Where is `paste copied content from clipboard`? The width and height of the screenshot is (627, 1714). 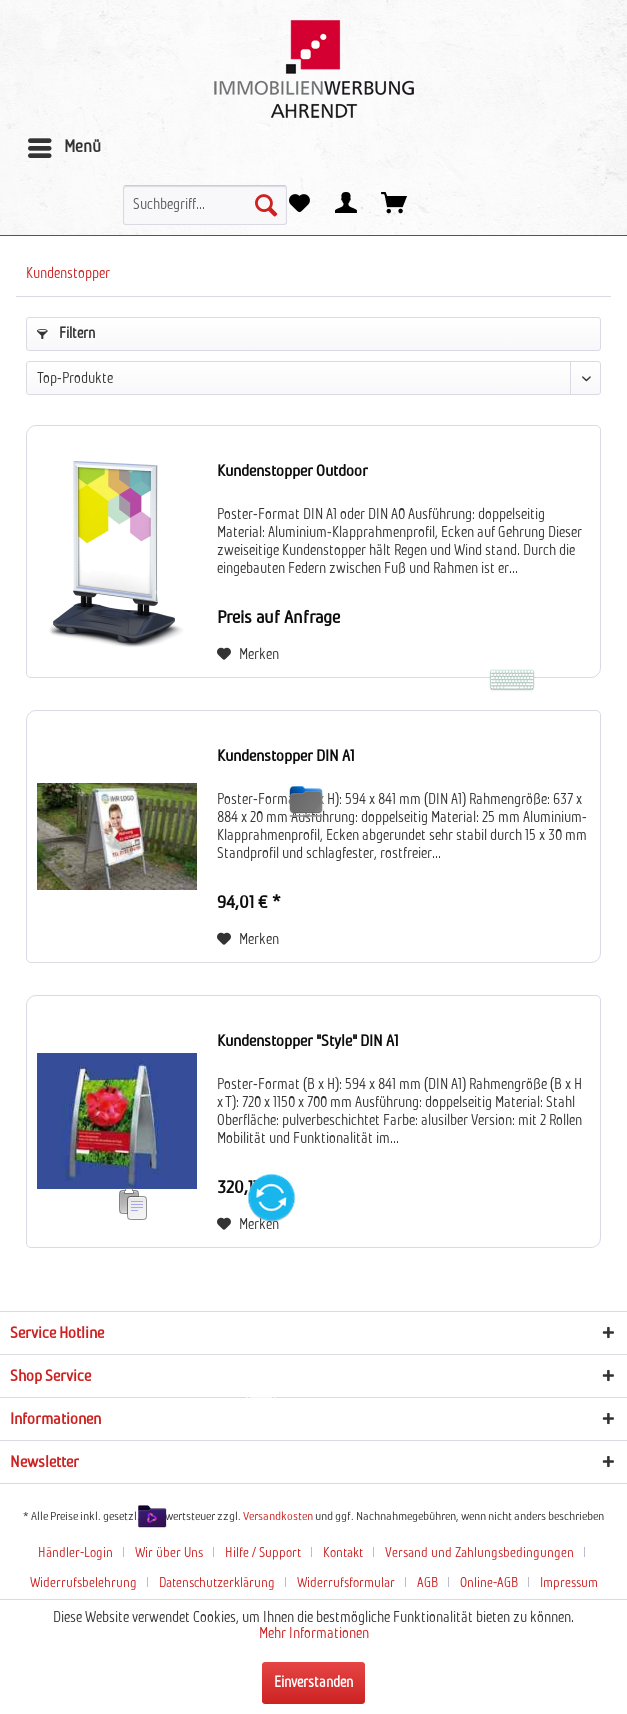 paste copied content from clipboard is located at coordinates (133, 1204).